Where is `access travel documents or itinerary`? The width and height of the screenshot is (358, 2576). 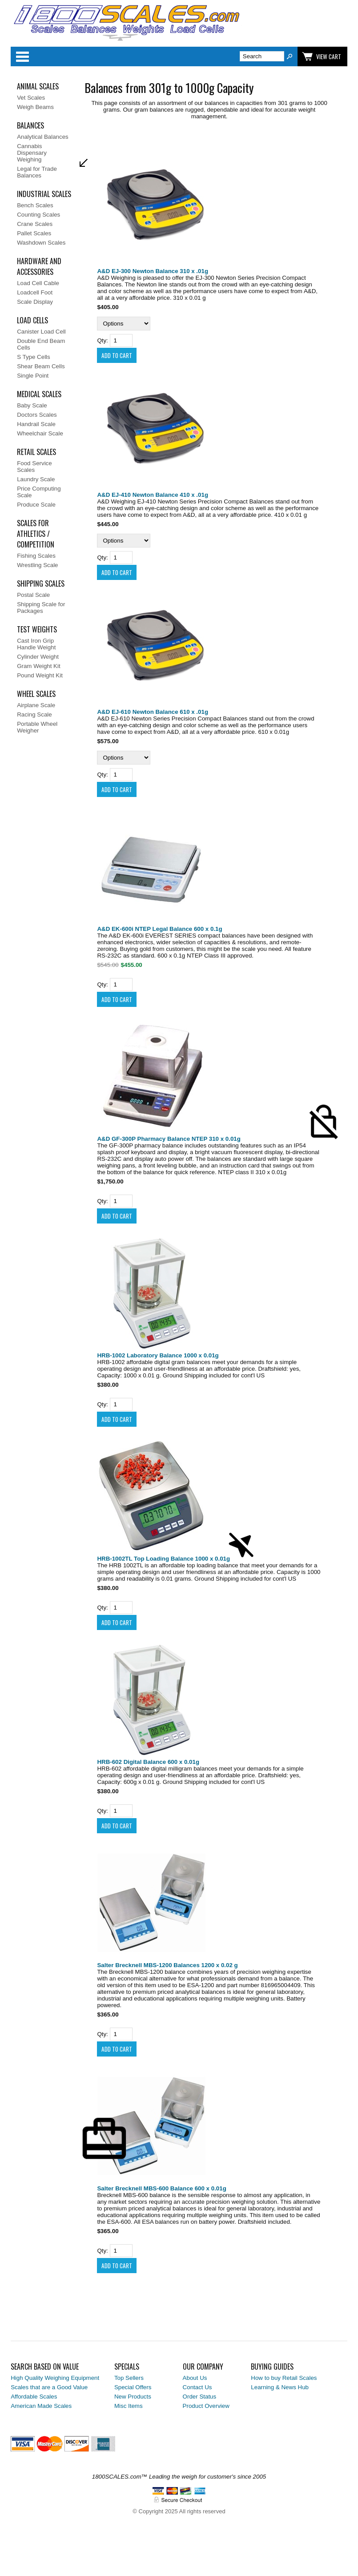
access travel documents or itinerary is located at coordinates (104, 2139).